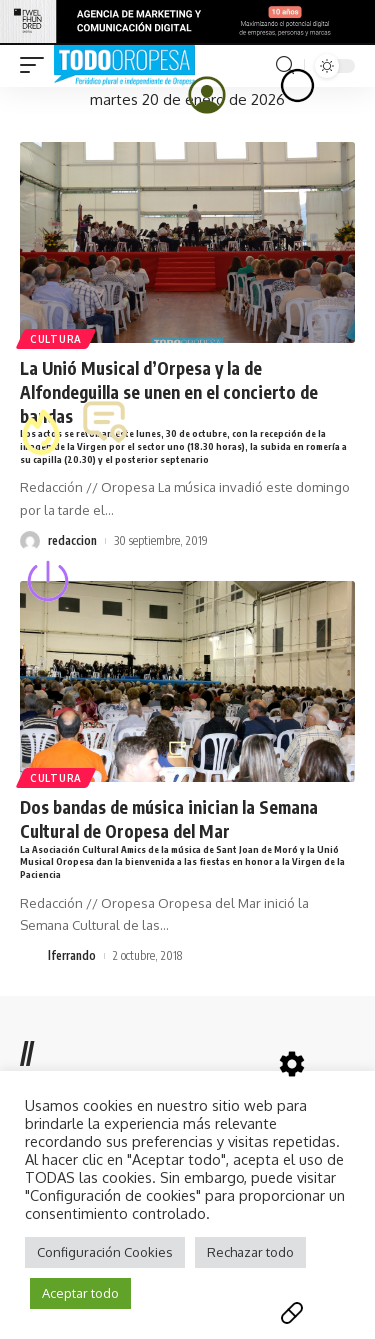 This screenshot has height=1339, width=375. What do you see at coordinates (48, 581) in the screenshot?
I see `turn off or shut down the device` at bounding box center [48, 581].